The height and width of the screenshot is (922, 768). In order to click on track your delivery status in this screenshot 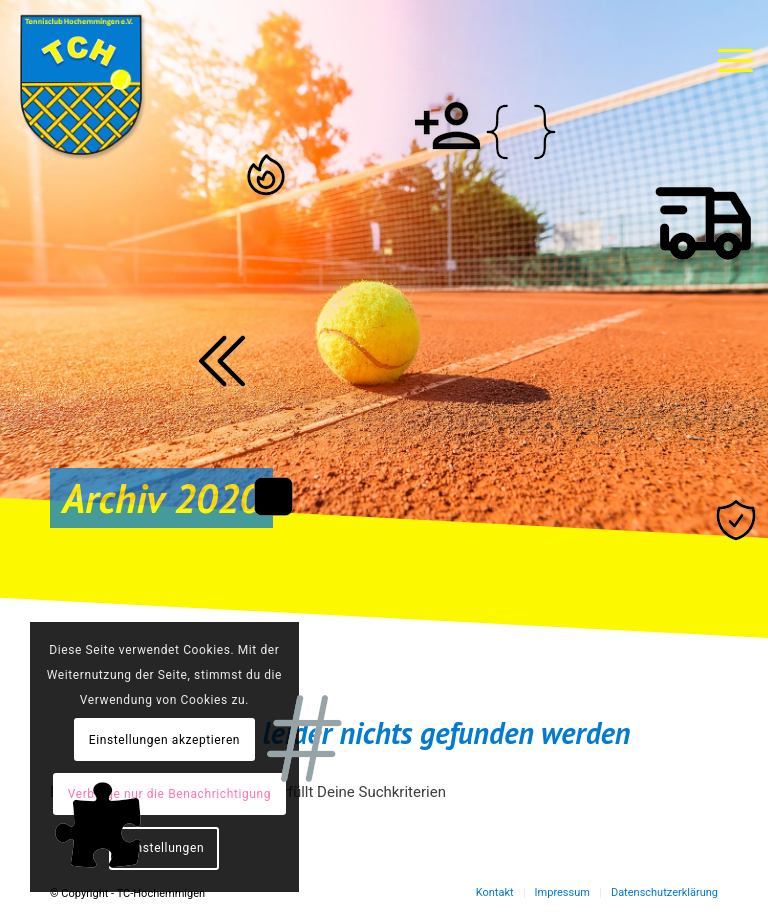, I will do `click(705, 223)`.